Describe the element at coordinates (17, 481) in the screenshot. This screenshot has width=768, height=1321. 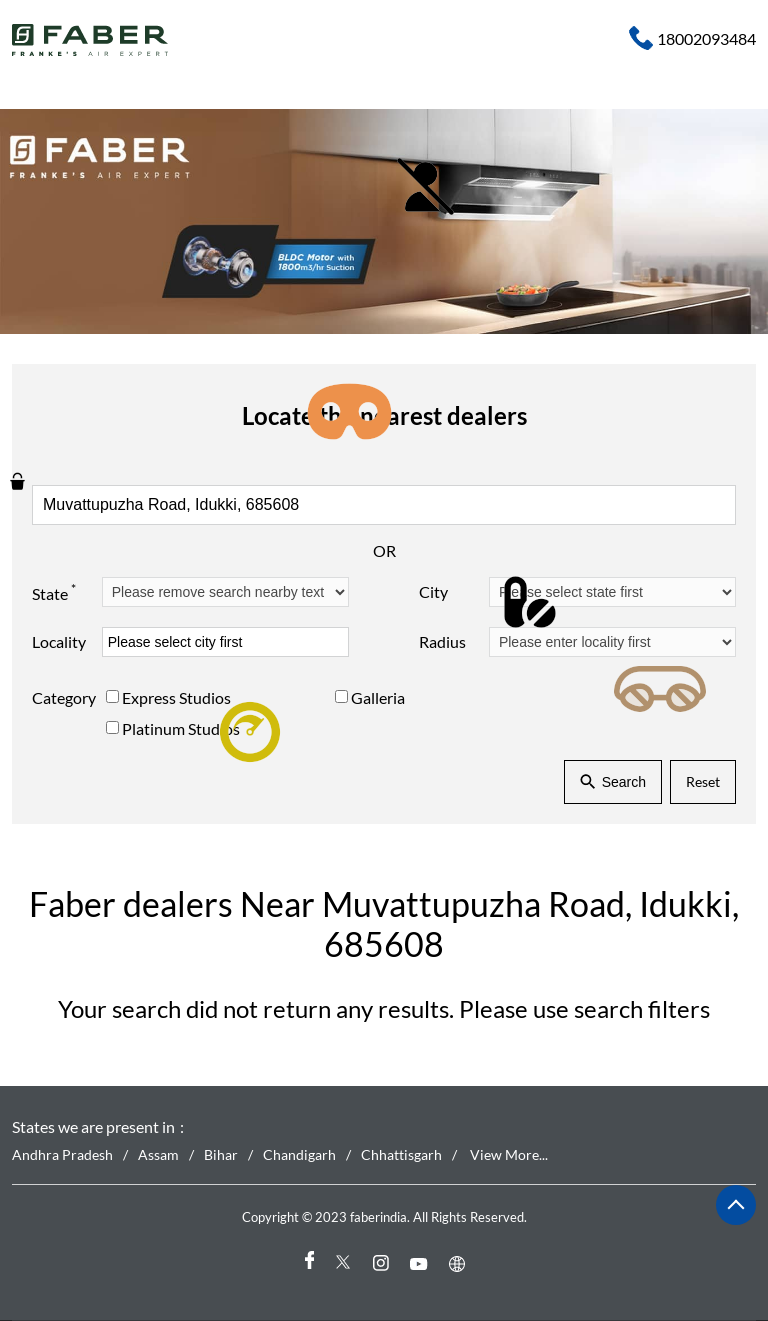
I see `access storage or container tools` at that location.